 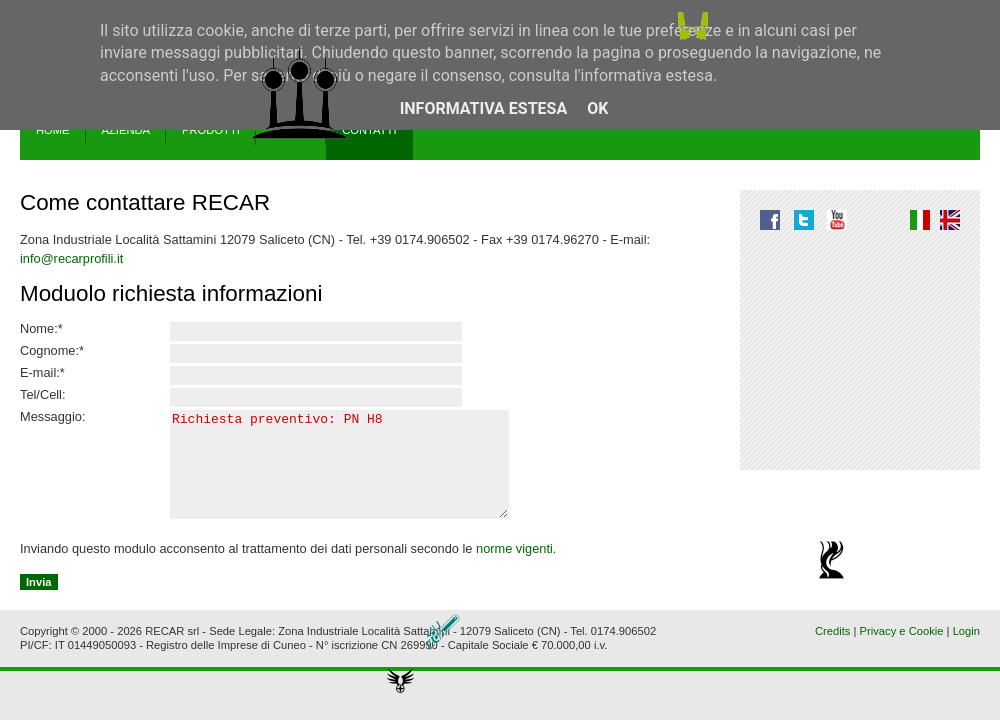 I want to click on indicates a broadcast or transmission tower structure, so click(x=299, y=90).